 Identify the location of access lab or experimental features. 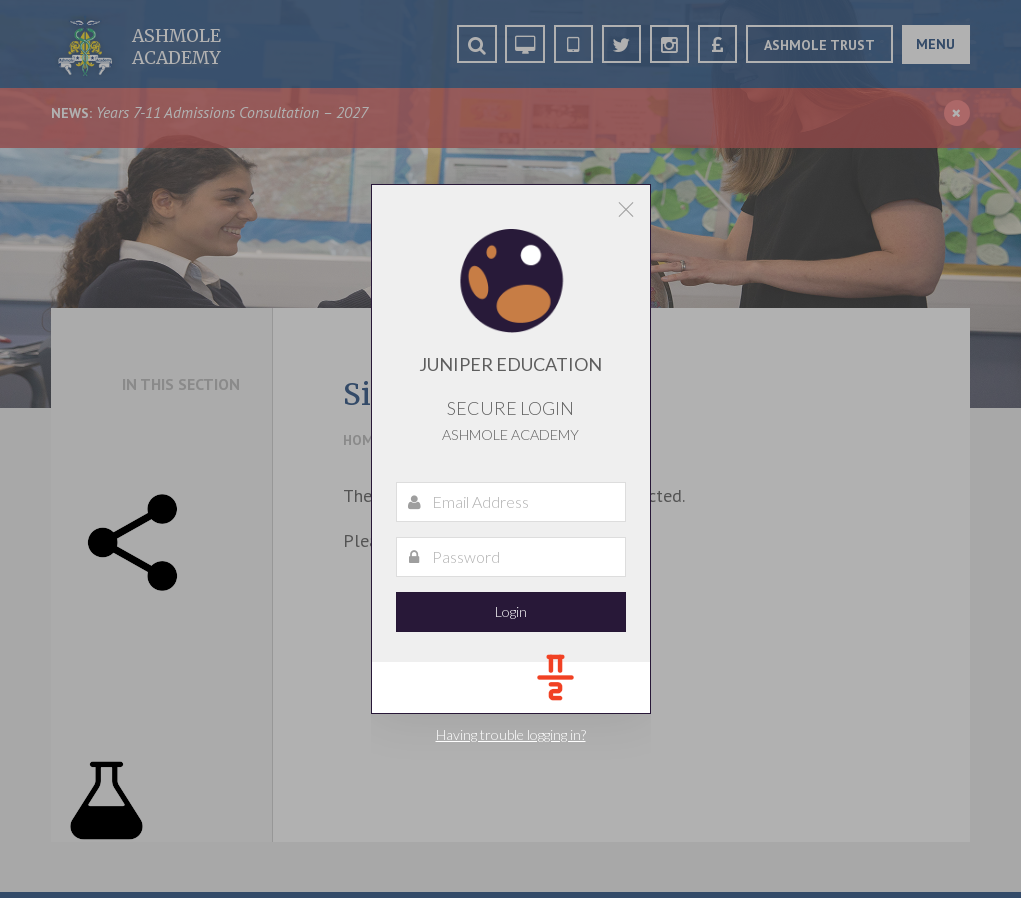
(106, 800).